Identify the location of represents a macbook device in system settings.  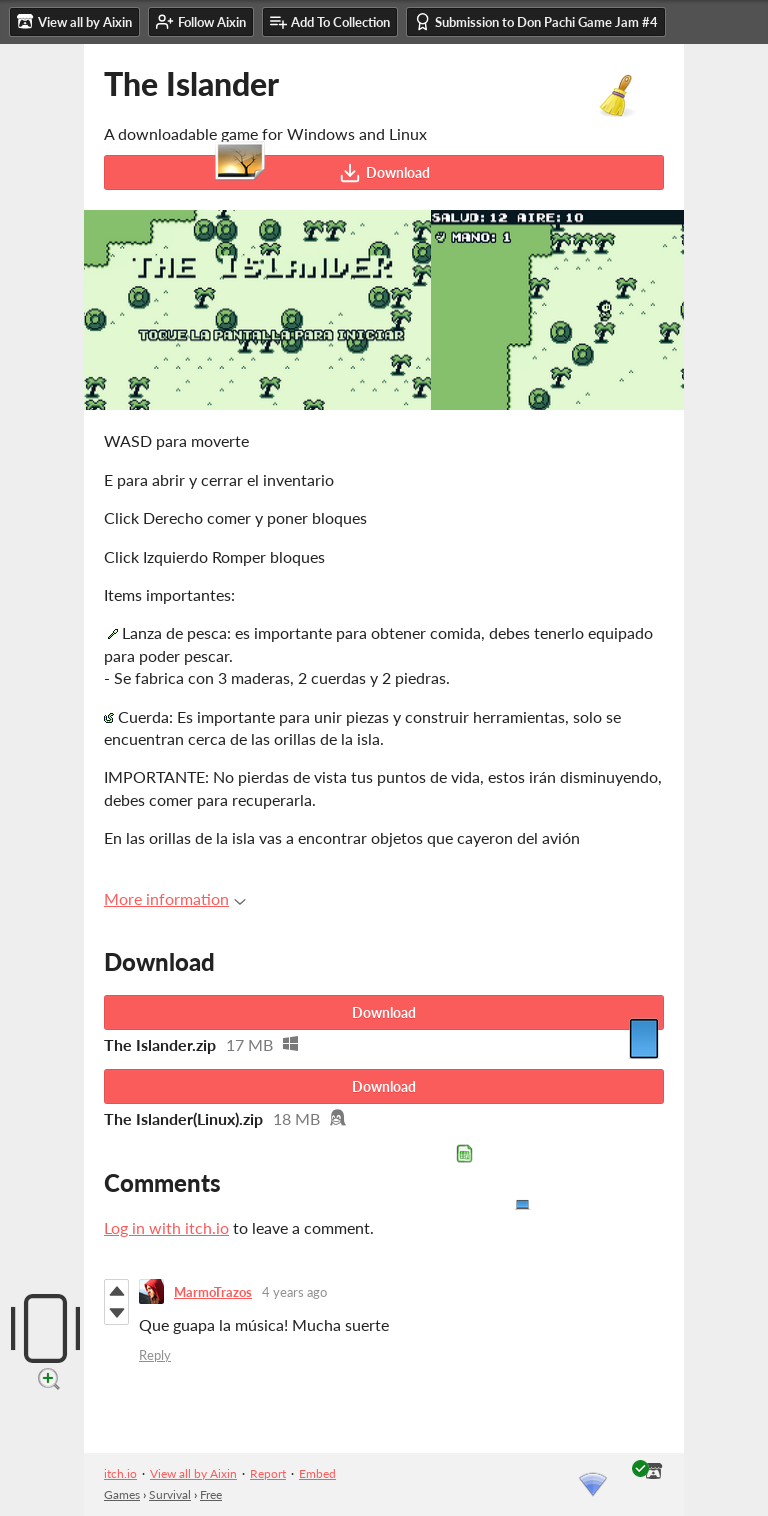
(522, 1203).